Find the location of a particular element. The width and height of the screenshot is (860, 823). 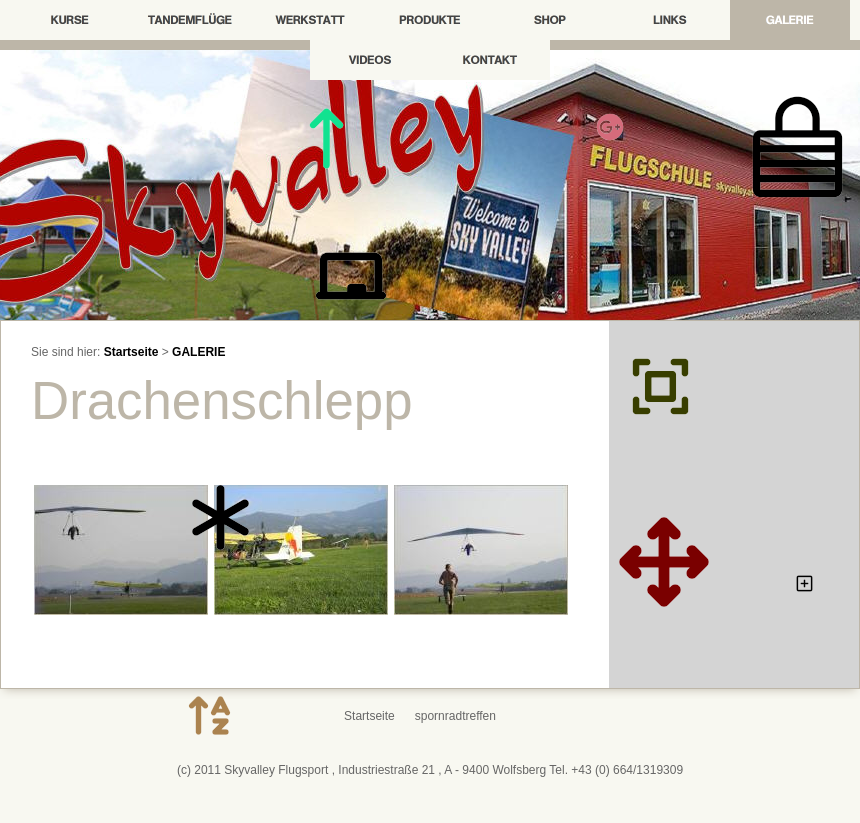

add a new item is located at coordinates (804, 583).